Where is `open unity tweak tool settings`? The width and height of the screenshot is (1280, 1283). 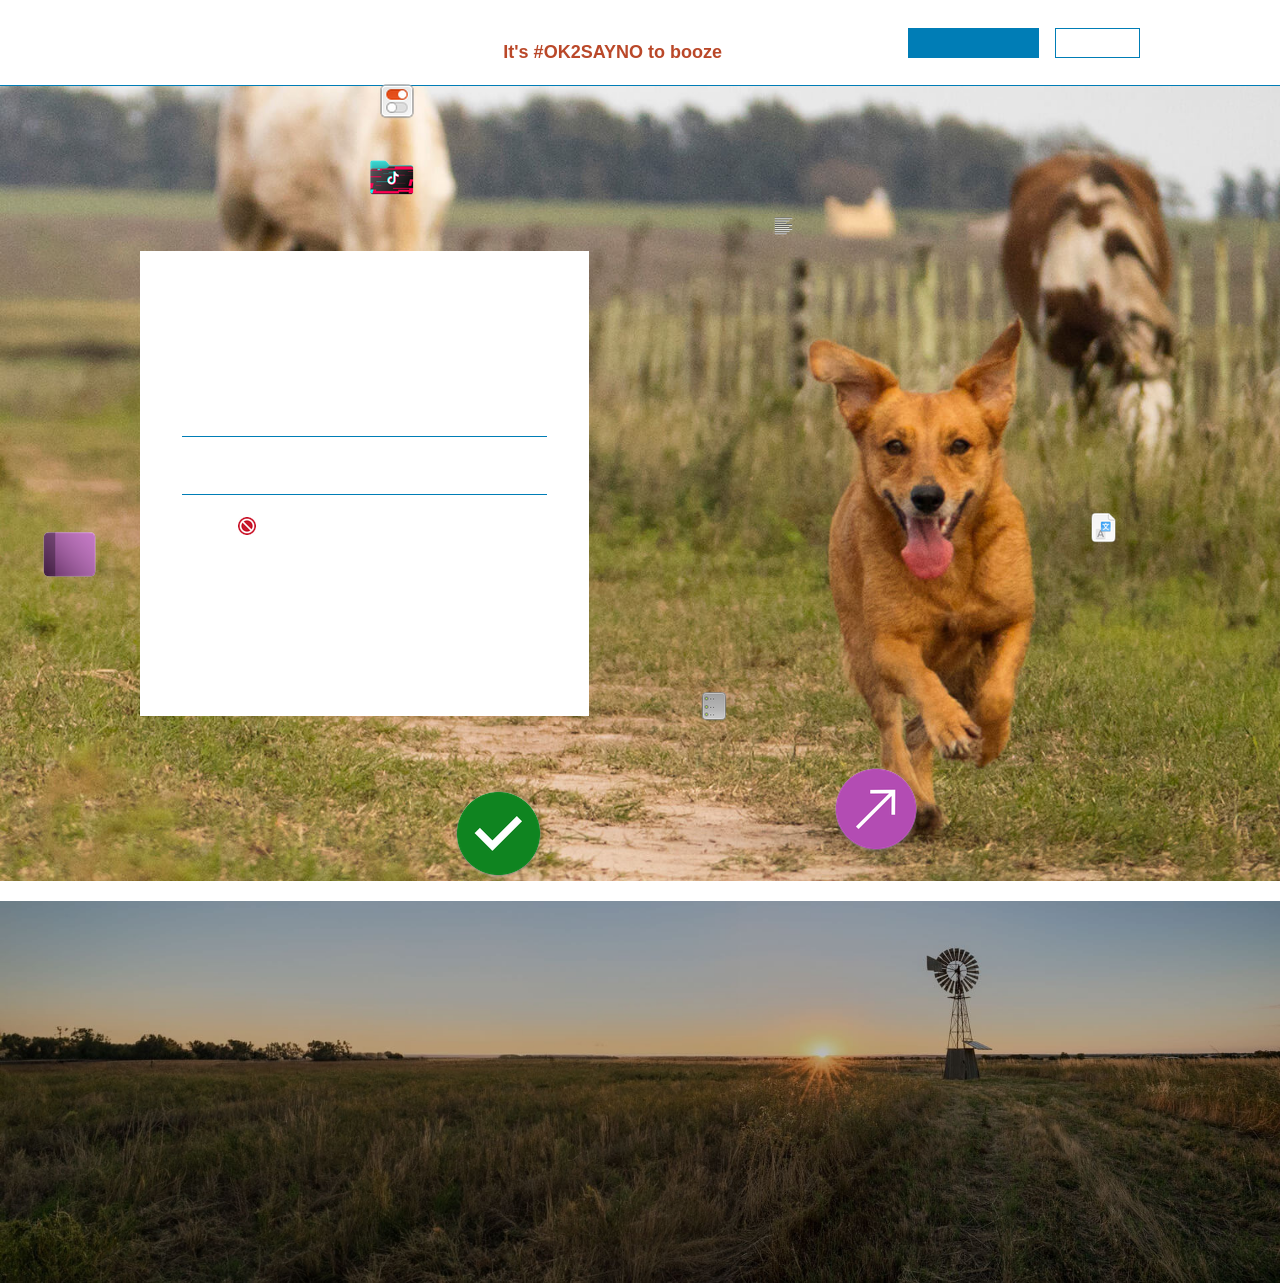
open unity tweak tool settings is located at coordinates (397, 101).